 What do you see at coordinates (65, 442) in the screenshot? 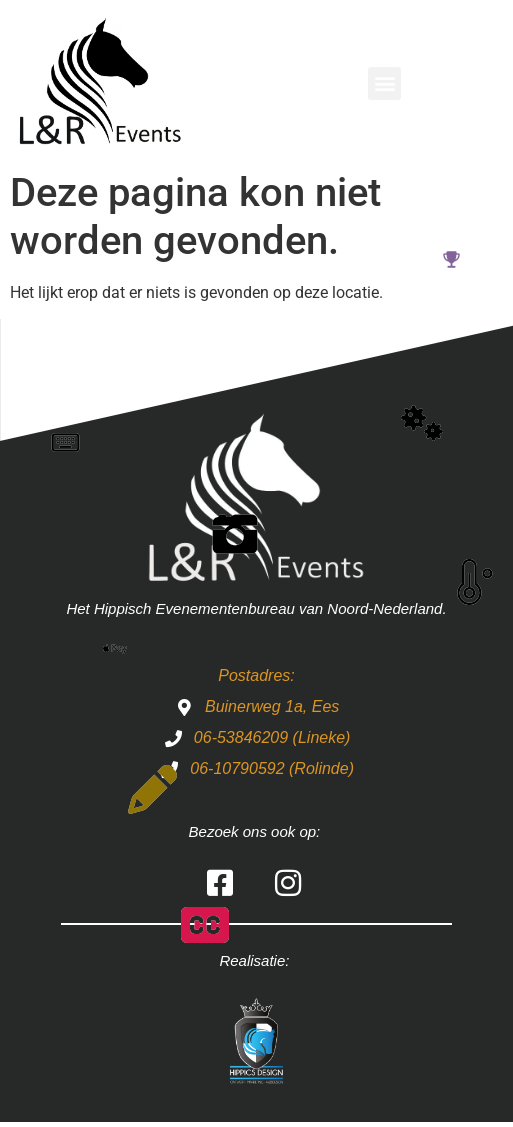
I see `open the on-screen keyboard` at bounding box center [65, 442].